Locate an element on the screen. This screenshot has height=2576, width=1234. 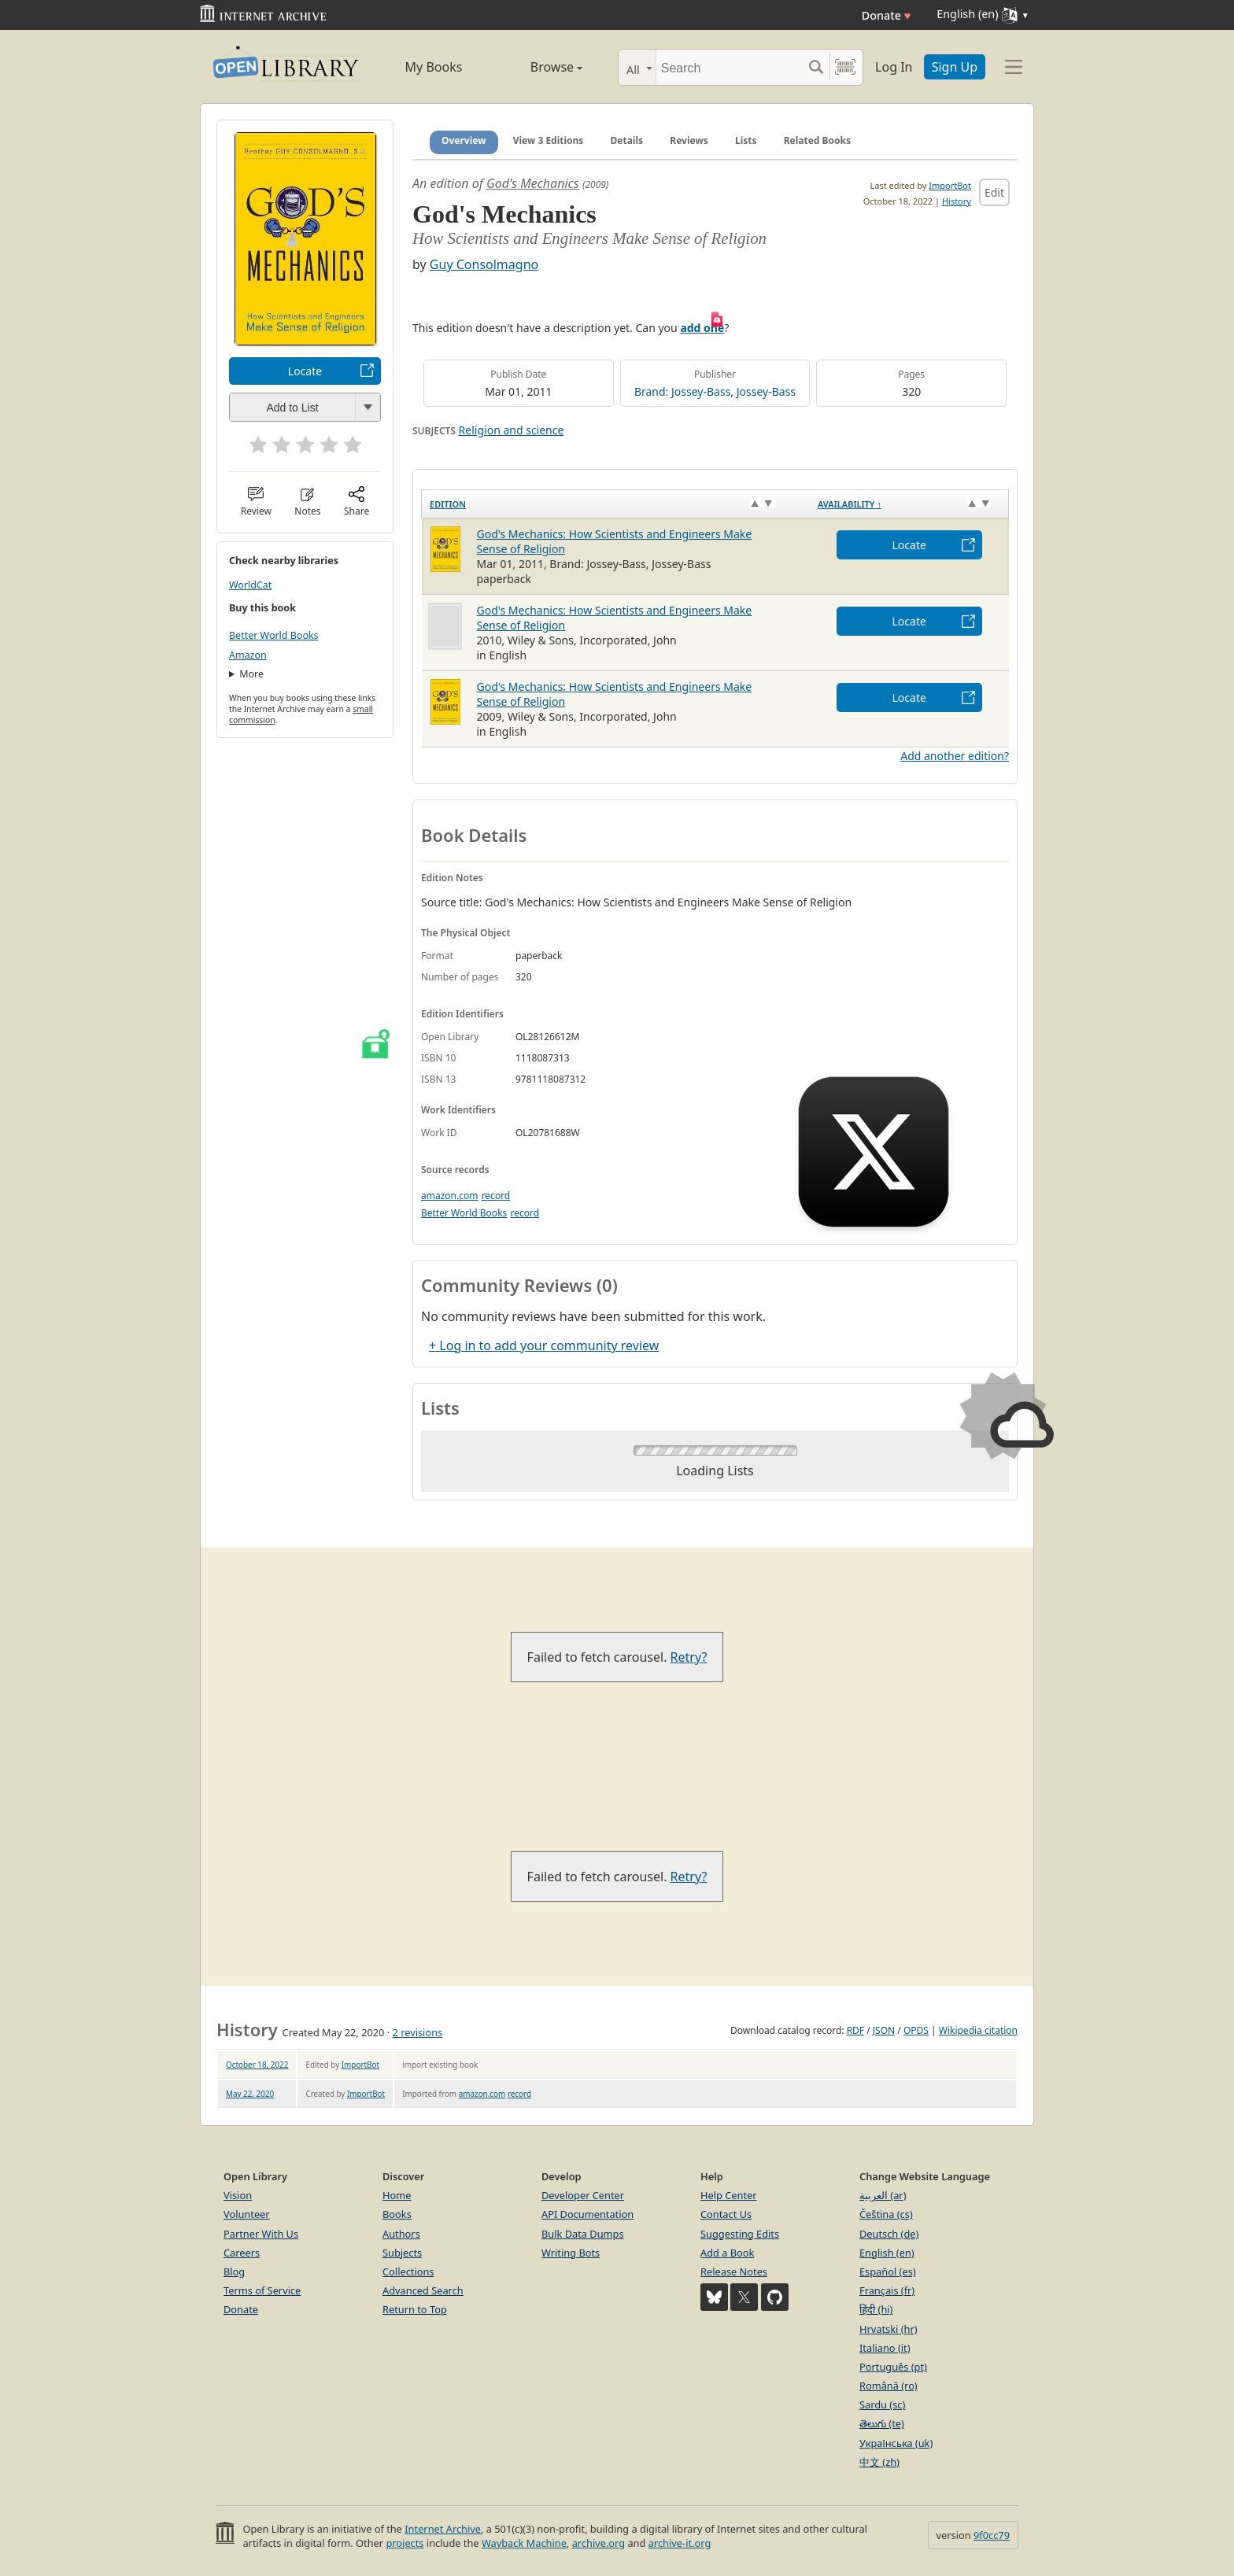
a partially downloaded or incomplete email message file is located at coordinates (717, 319).